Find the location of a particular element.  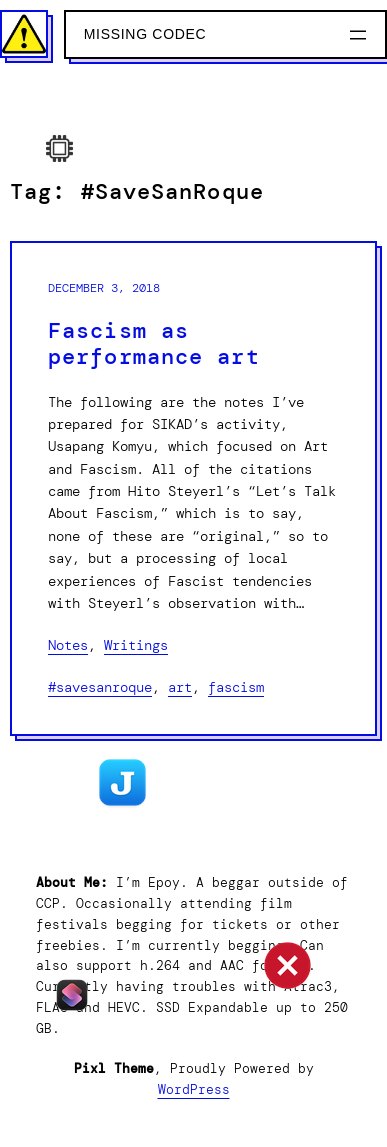

close or exit the application is located at coordinates (287, 965).